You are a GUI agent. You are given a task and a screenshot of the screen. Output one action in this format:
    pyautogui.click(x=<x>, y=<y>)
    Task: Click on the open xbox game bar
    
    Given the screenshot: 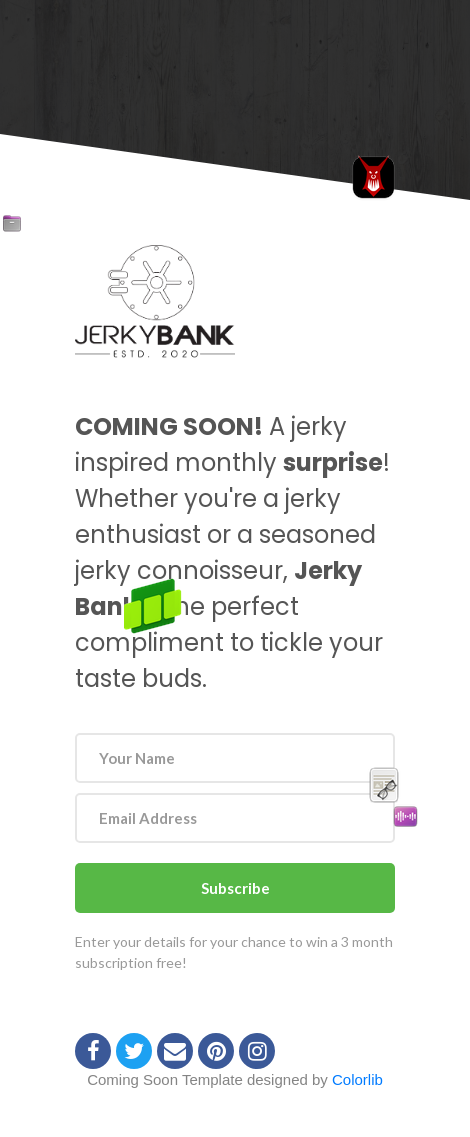 What is the action you would take?
    pyautogui.click(x=153, y=606)
    